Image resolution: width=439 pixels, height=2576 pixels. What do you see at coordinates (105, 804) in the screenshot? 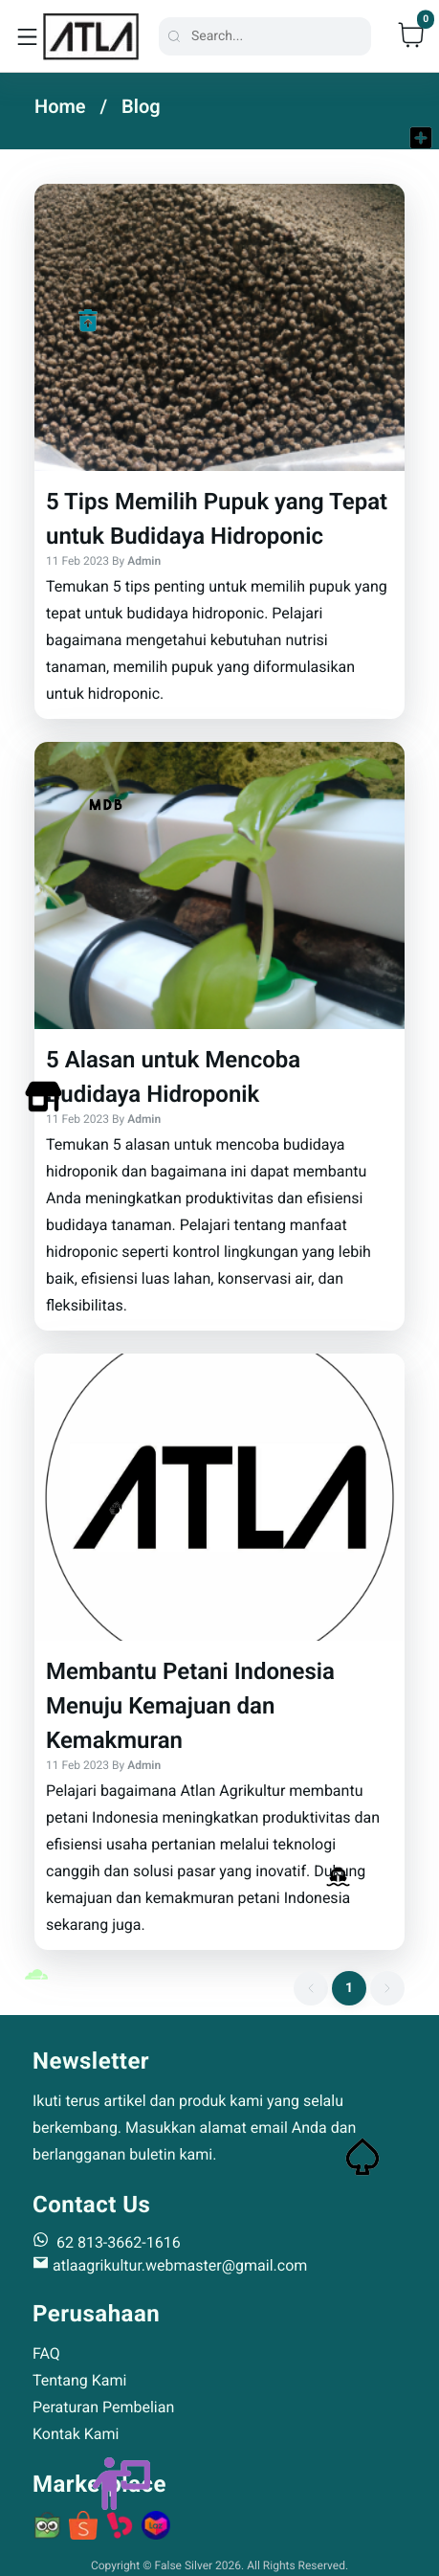
I see `MDBootstrap brand logo` at bounding box center [105, 804].